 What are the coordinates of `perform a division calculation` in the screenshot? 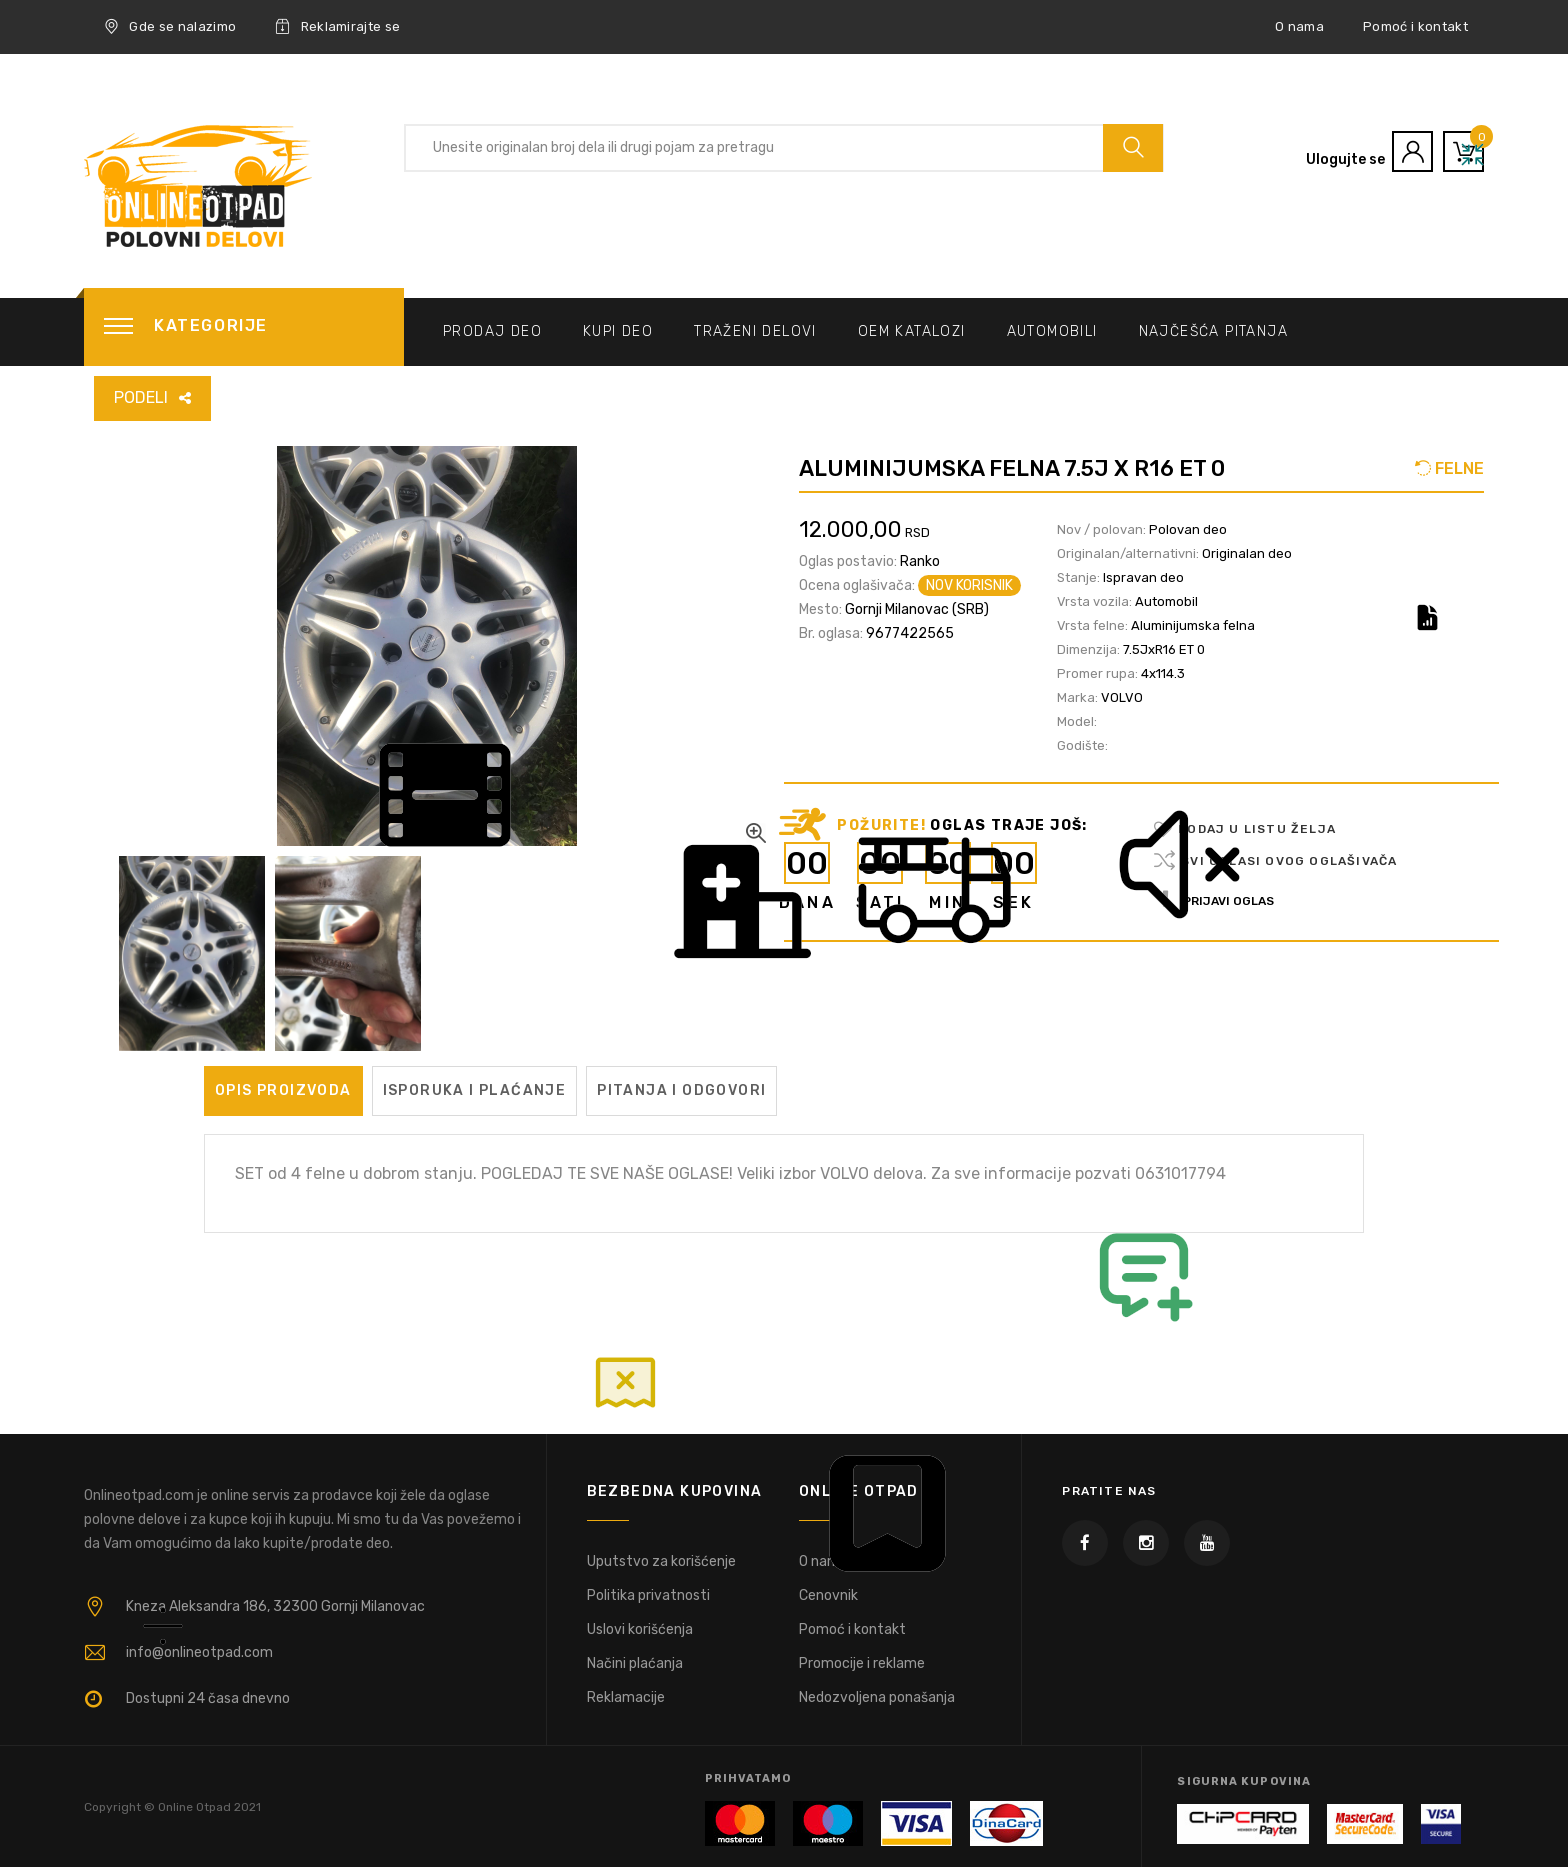 It's located at (163, 1626).